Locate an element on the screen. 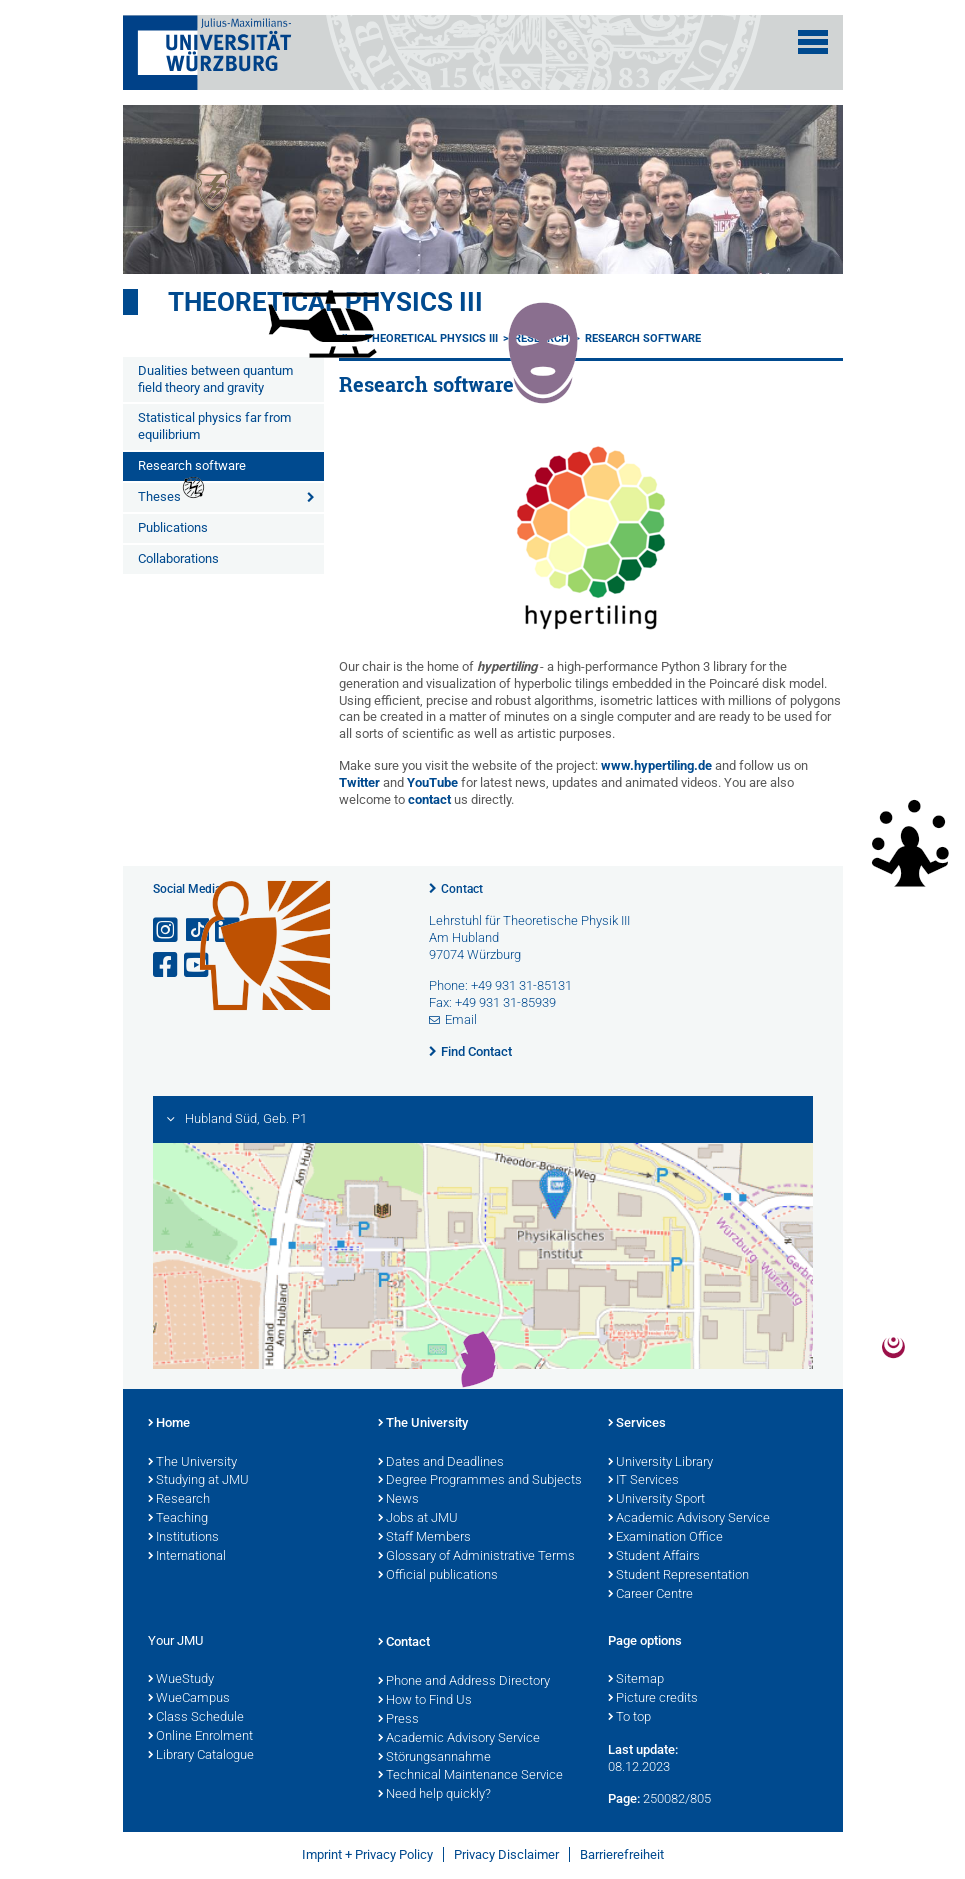  access helicopter or aerial transport options is located at coordinates (323, 324).